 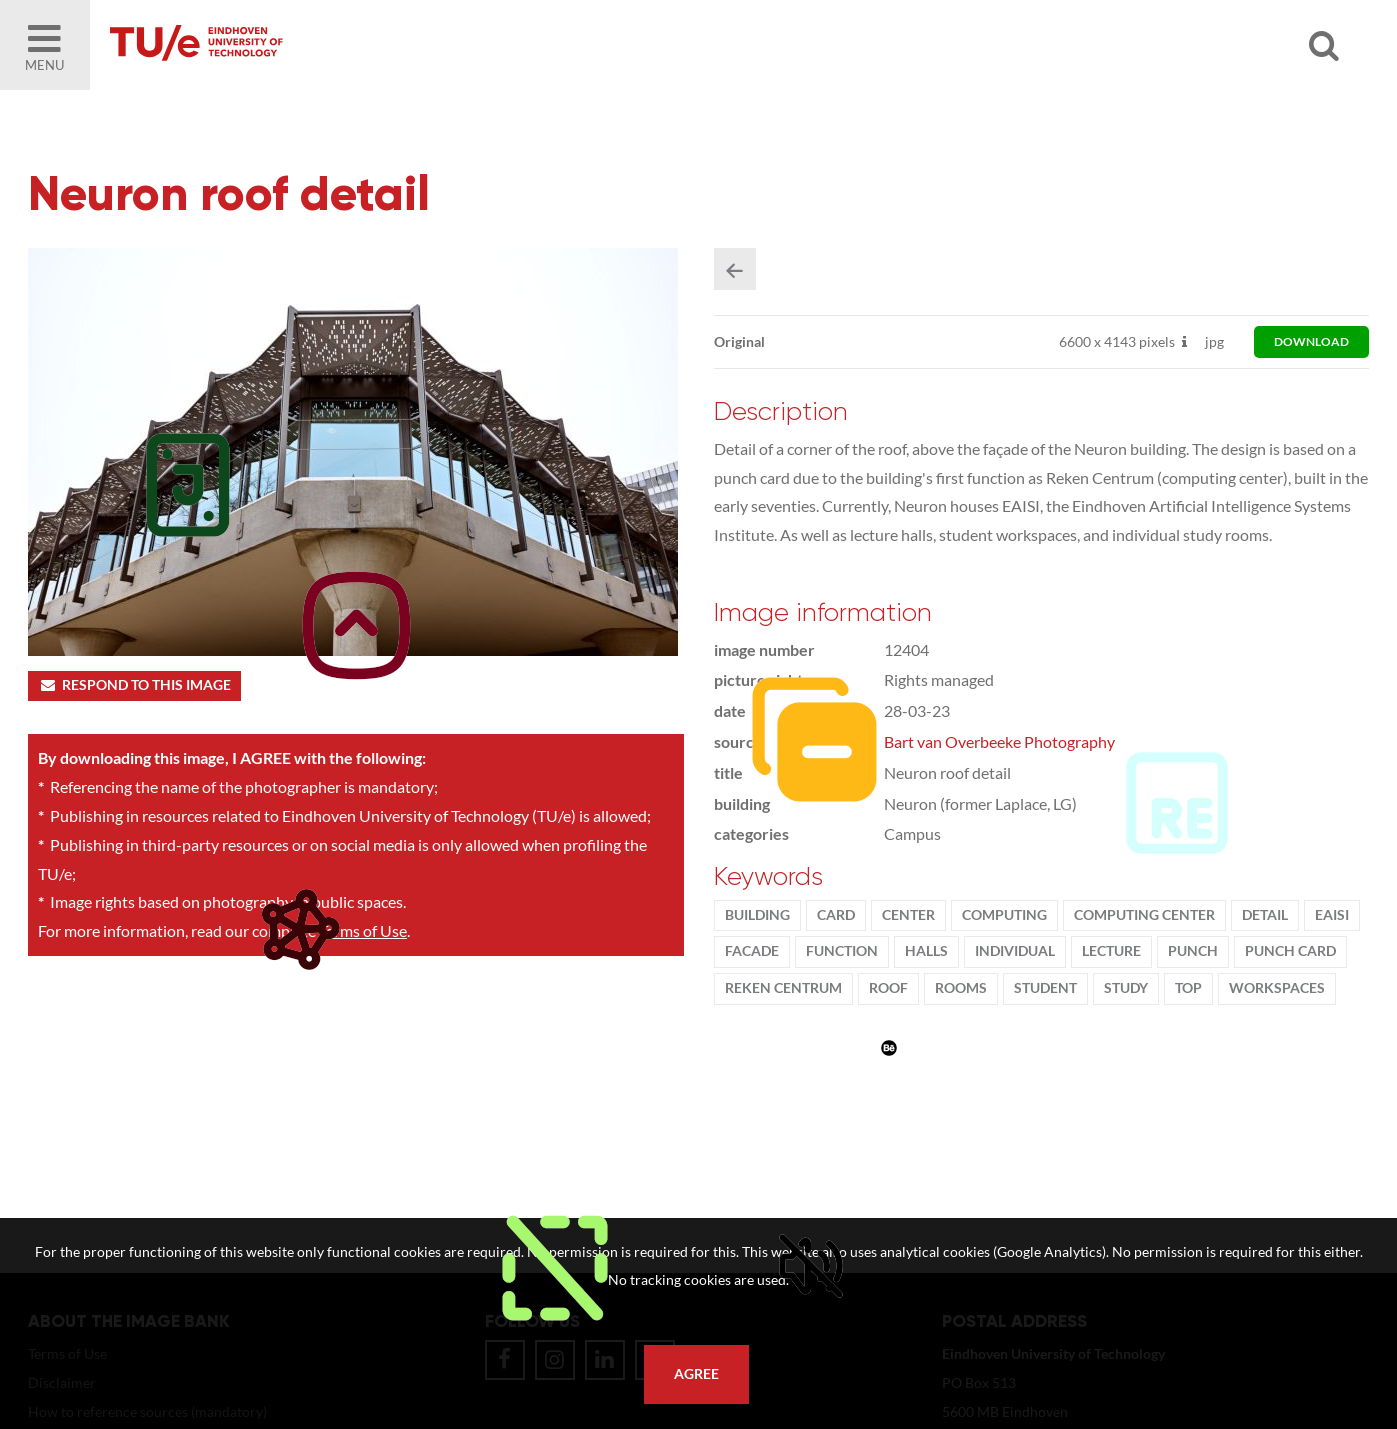 I want to click on ReasonML programming language logo, so click(x=1177, y=803).